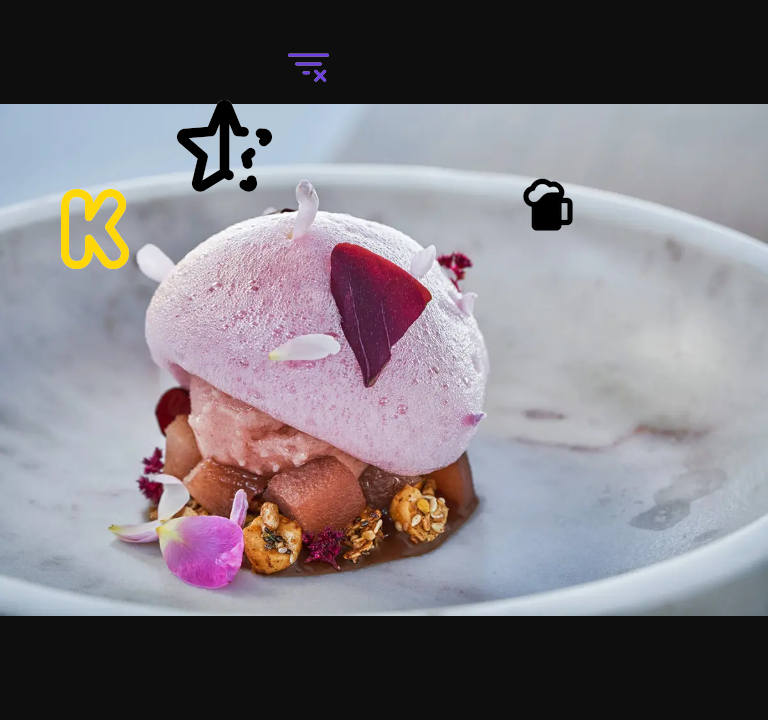 Image resolution: width=768 pixels, height=720 pixels. What do you see at coordinates (548, 206) in the screenshot?
I see `find nearby bars or pubs` at bounding box center [548, 206].